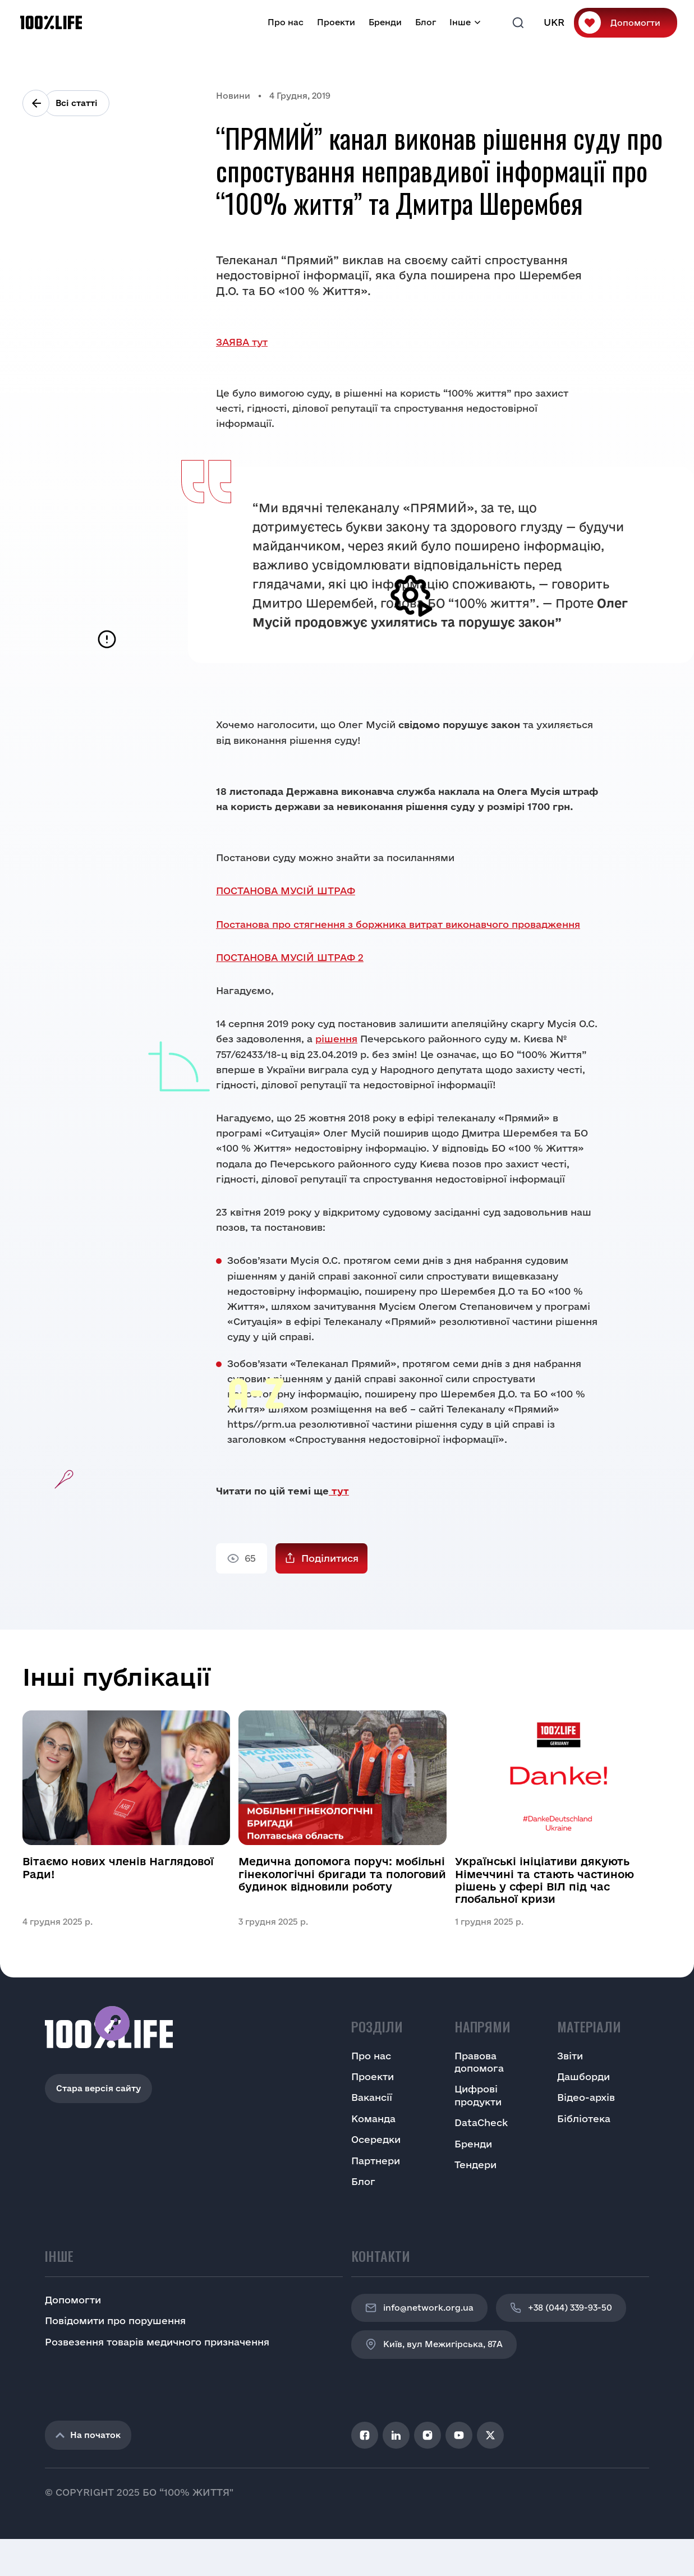  What do you see at coordinates (112, 2023) in the screenshot?
I see `access security or authentication settings` at bounding box center [112, 2023].